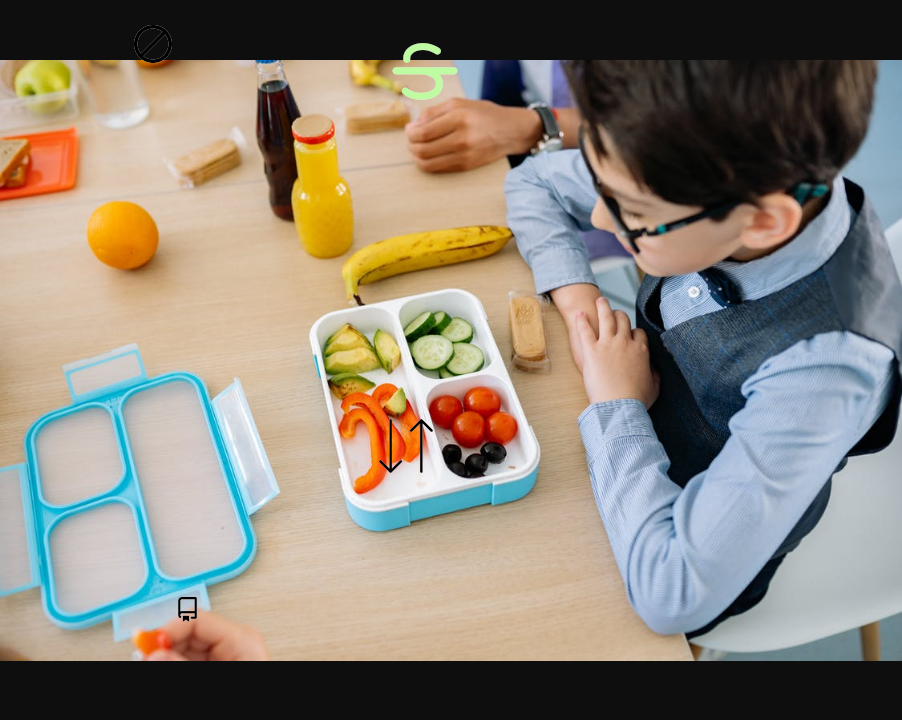  What do you see at coordinates (425, 72) in the screenshot?
I see `apply strikethrough formatting to selected text` at bounding box center [425, 72].